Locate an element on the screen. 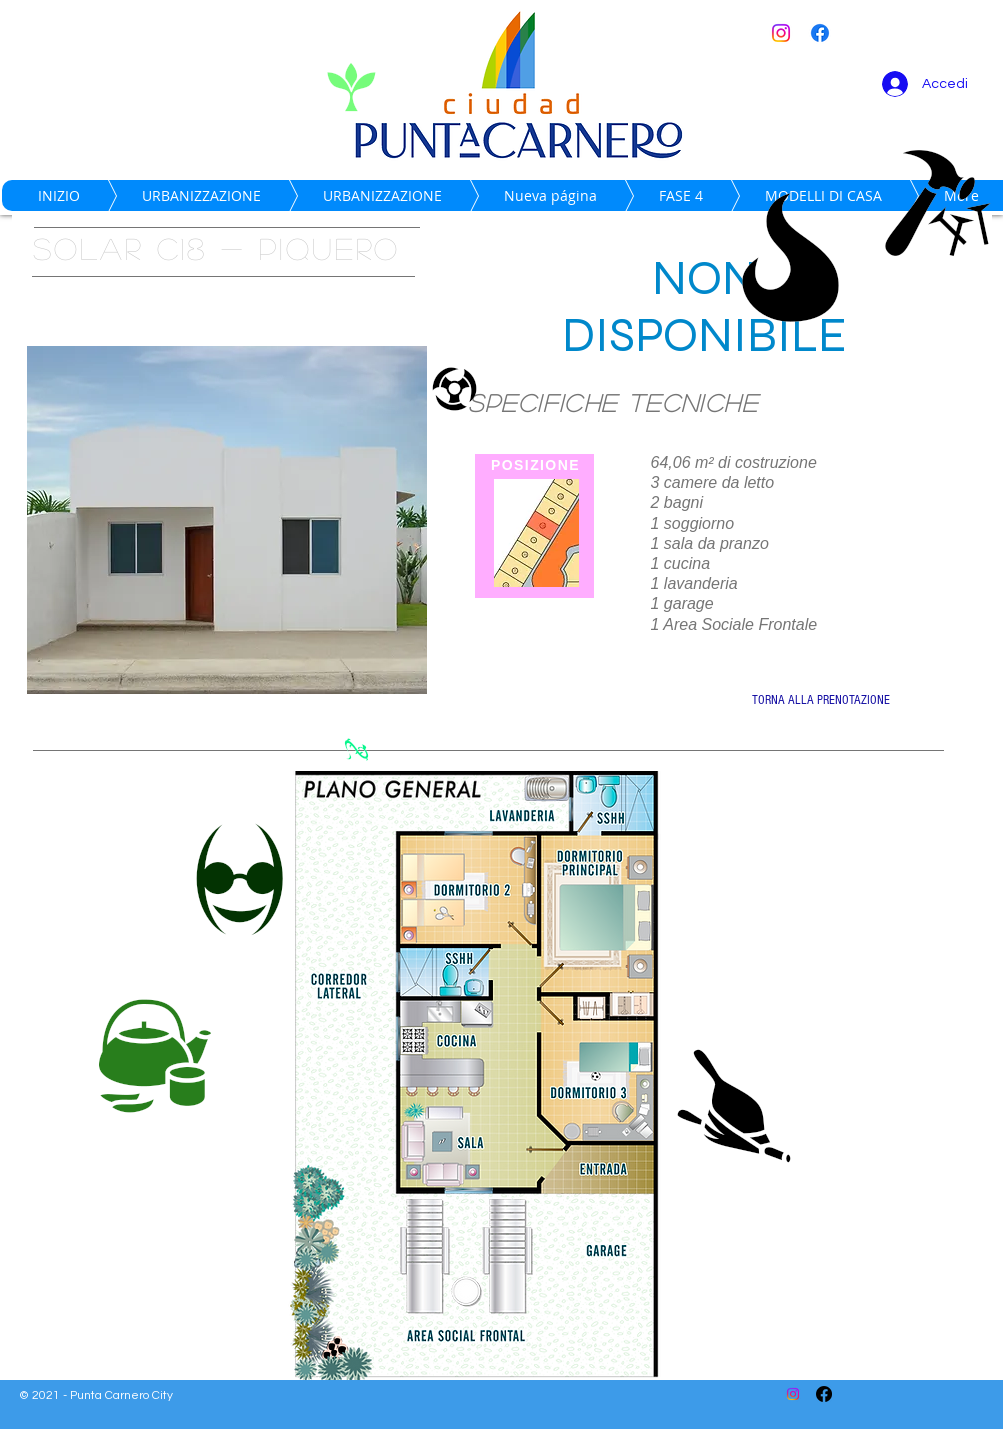 This screenshot has width=1003, height=1429. access construction or building tools is located at coordinates (938, 203).